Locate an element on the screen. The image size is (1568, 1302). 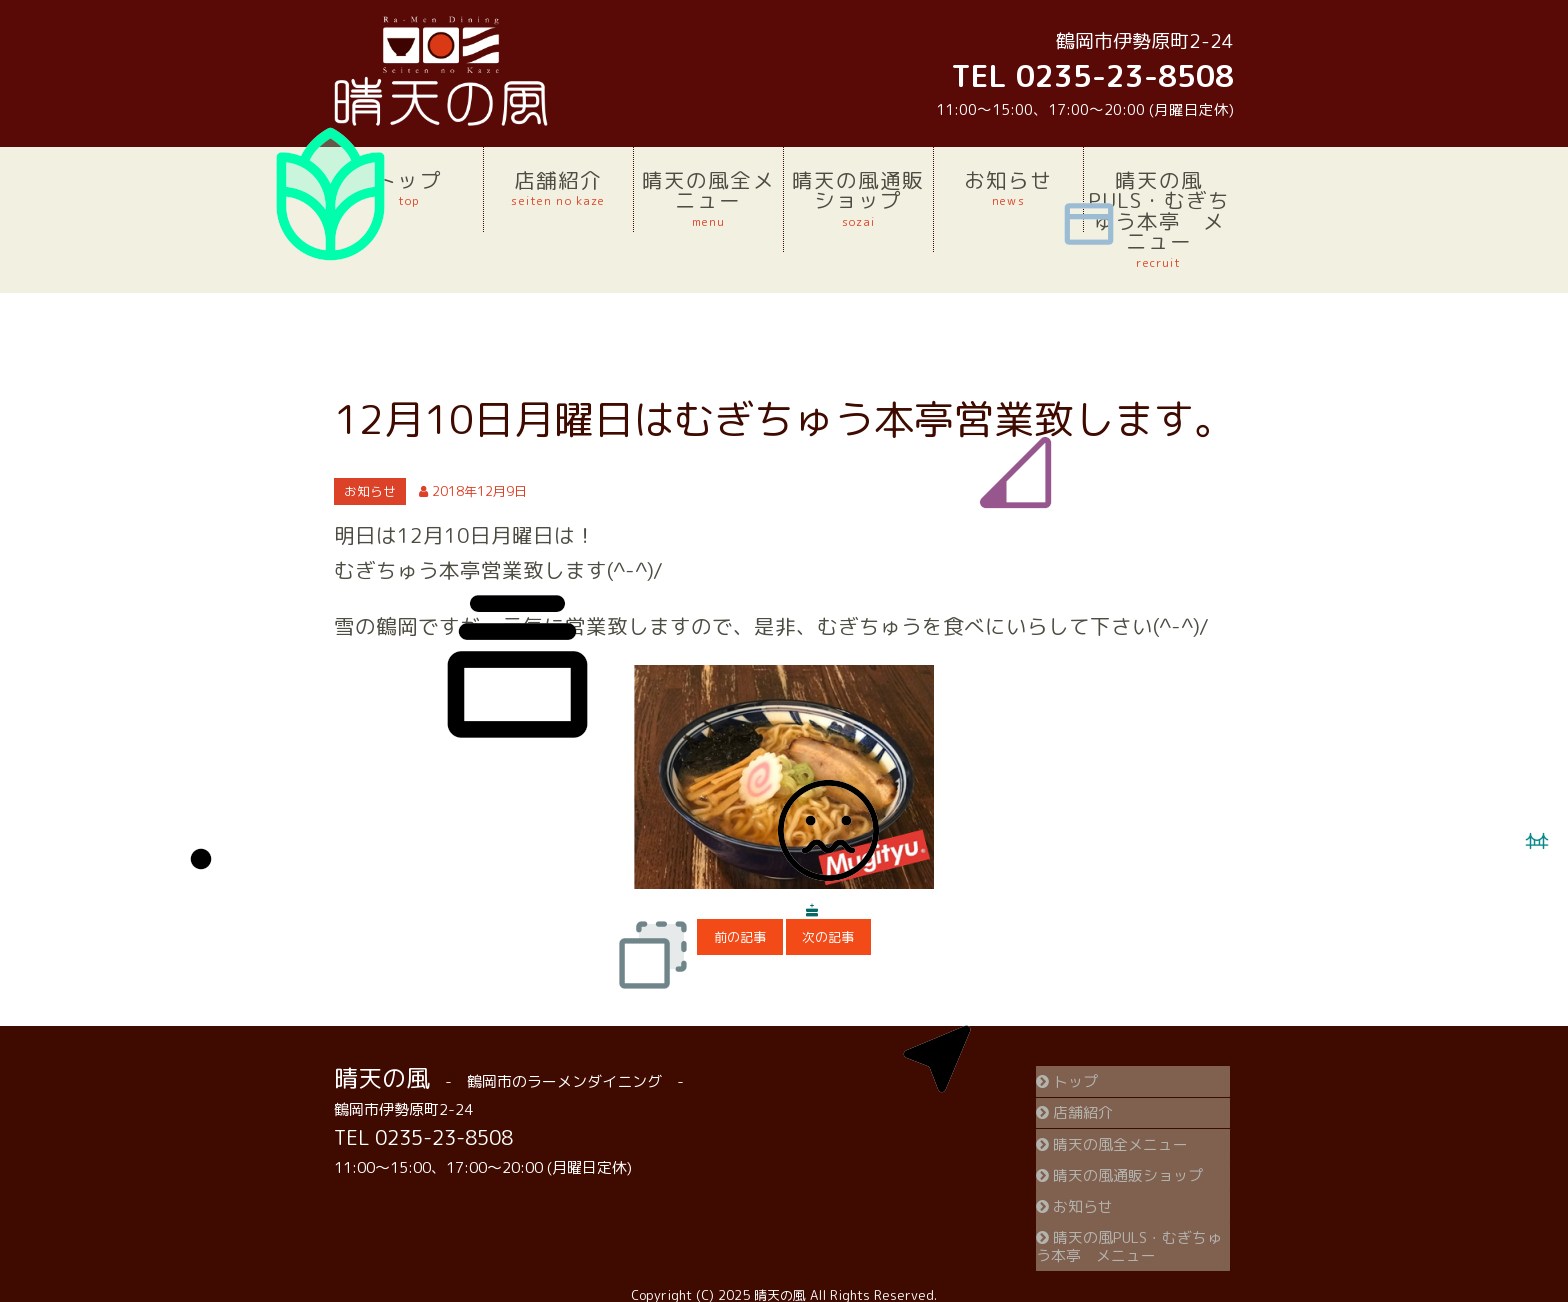
indicates weak cellular signal strength is located at coordinates (1021, 475).